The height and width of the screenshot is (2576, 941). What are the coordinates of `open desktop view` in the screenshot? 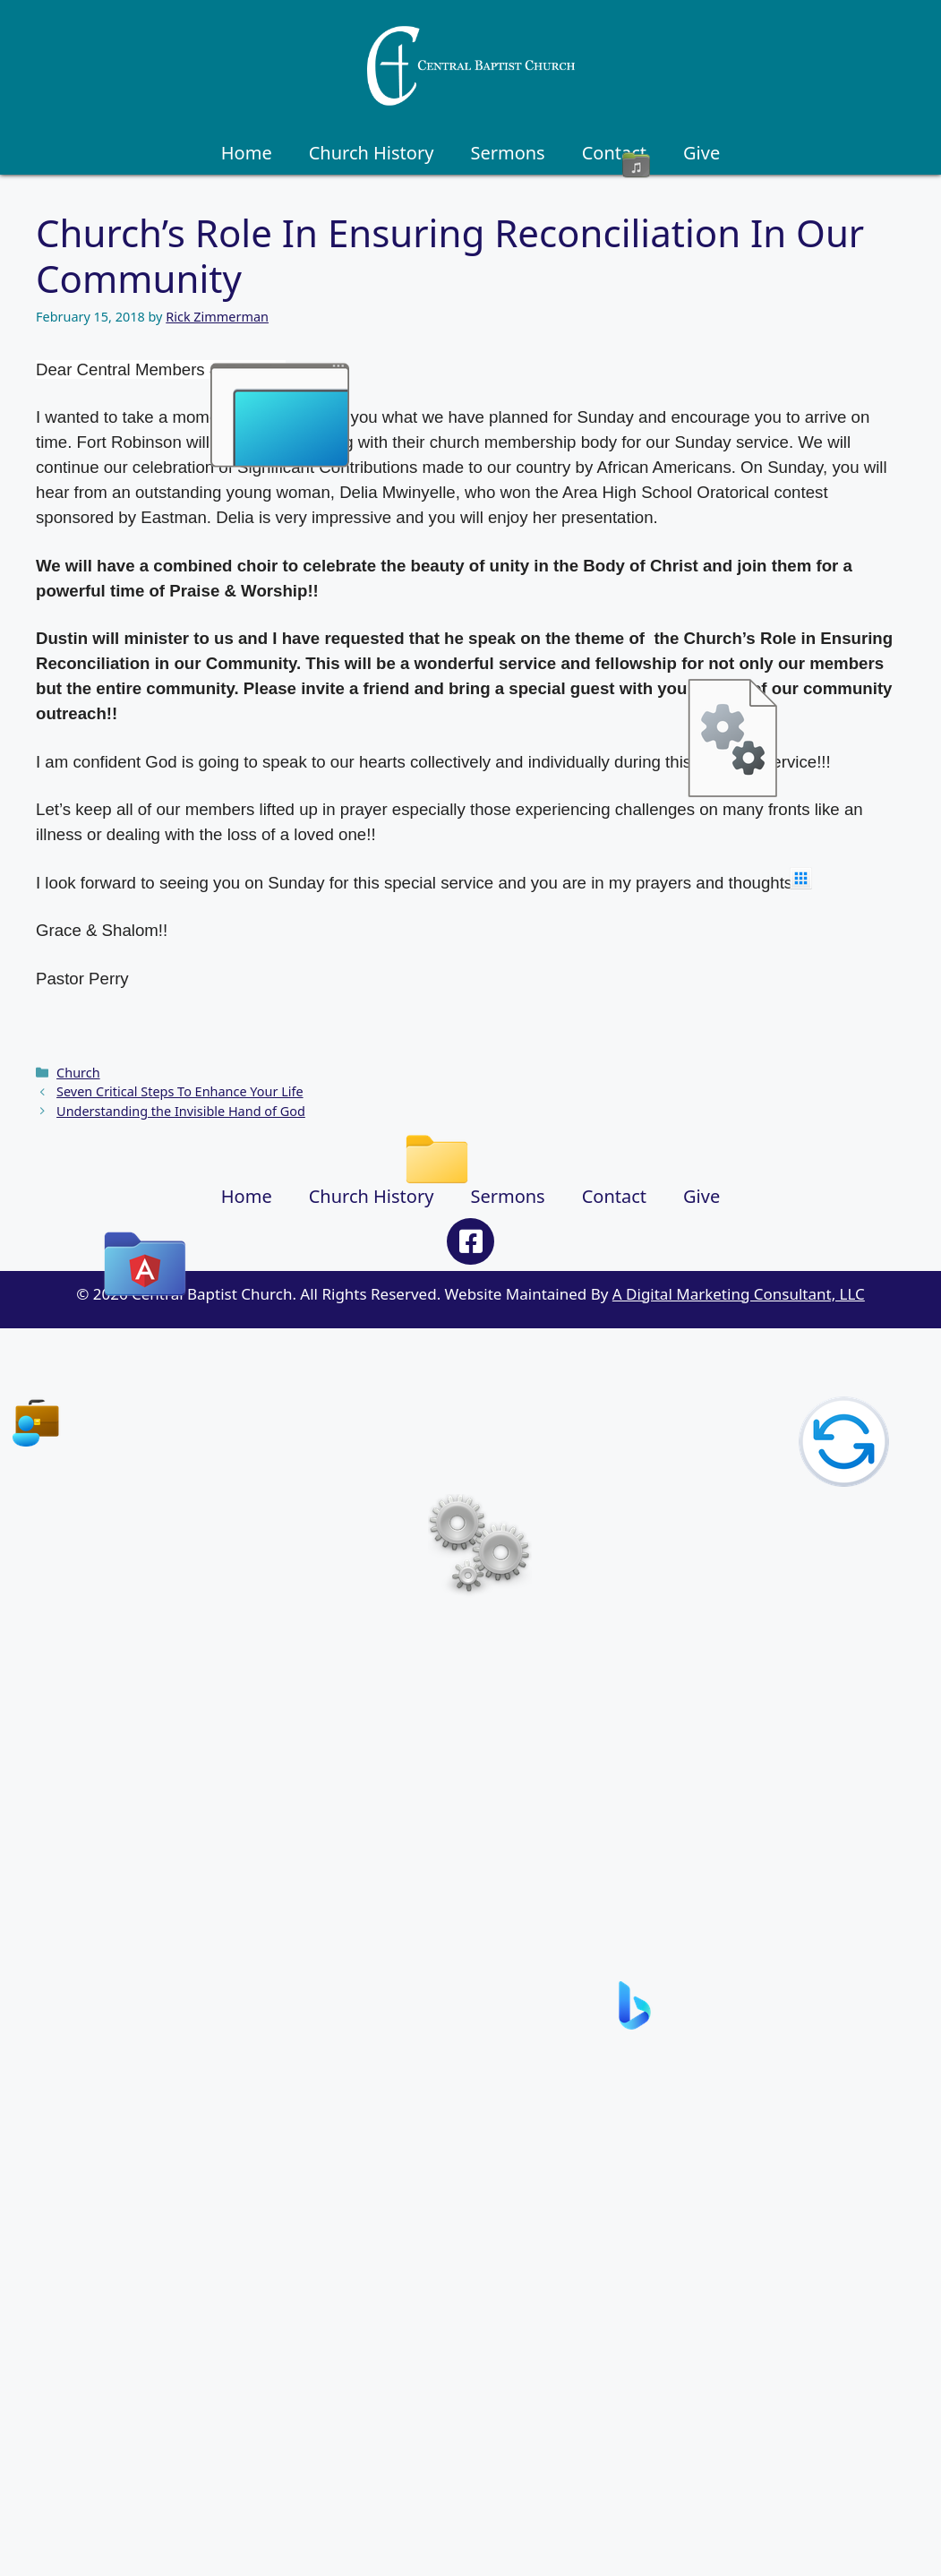 It's located at (279, 415).